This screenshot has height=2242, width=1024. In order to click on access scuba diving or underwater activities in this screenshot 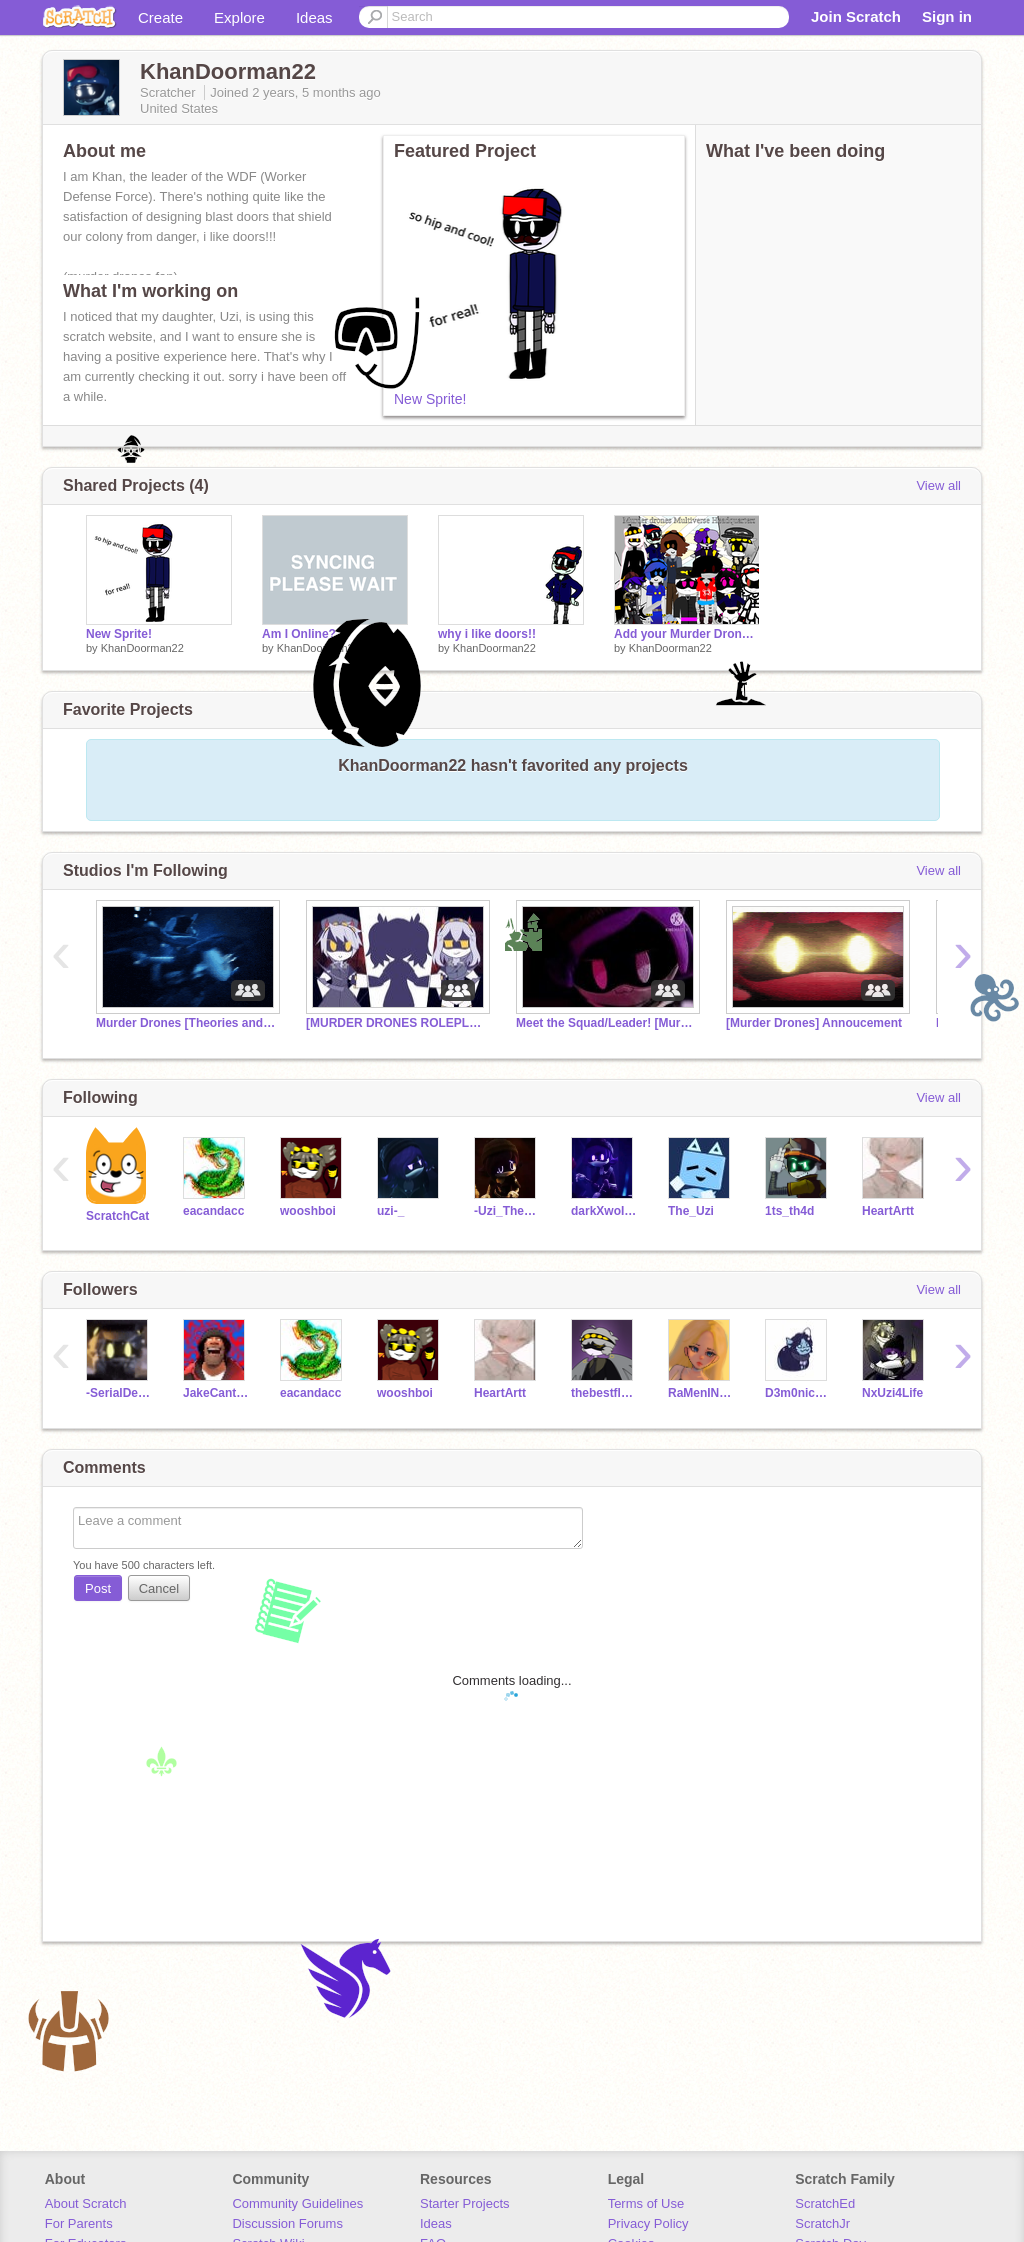, I will do `click(377, 343)`.